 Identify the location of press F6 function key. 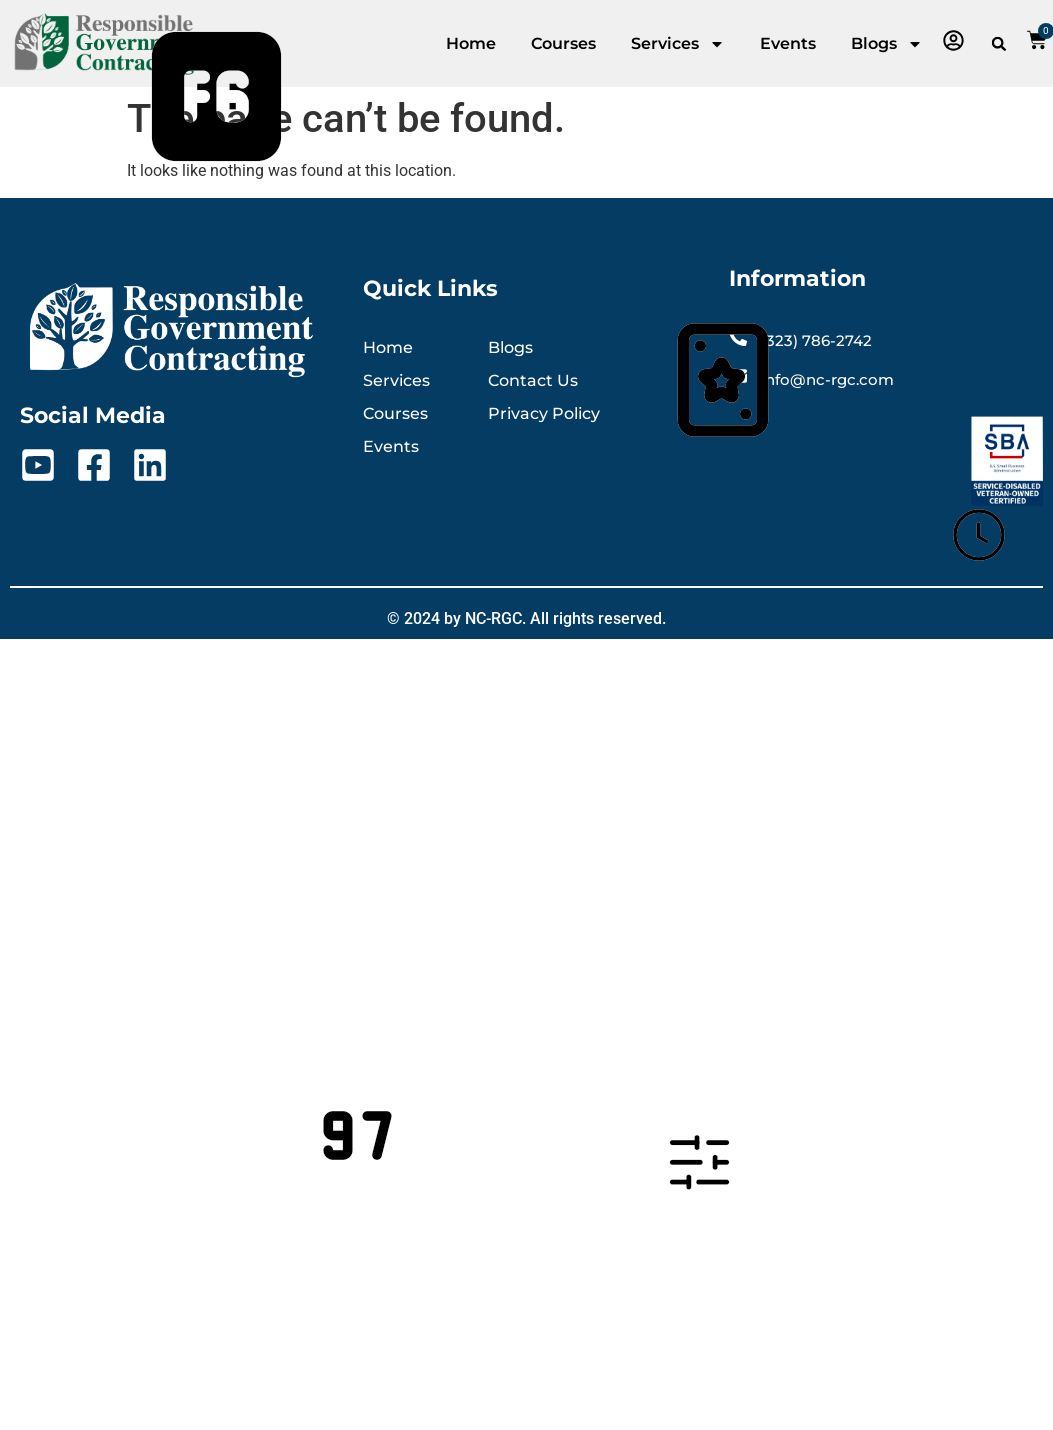
(216, 96).